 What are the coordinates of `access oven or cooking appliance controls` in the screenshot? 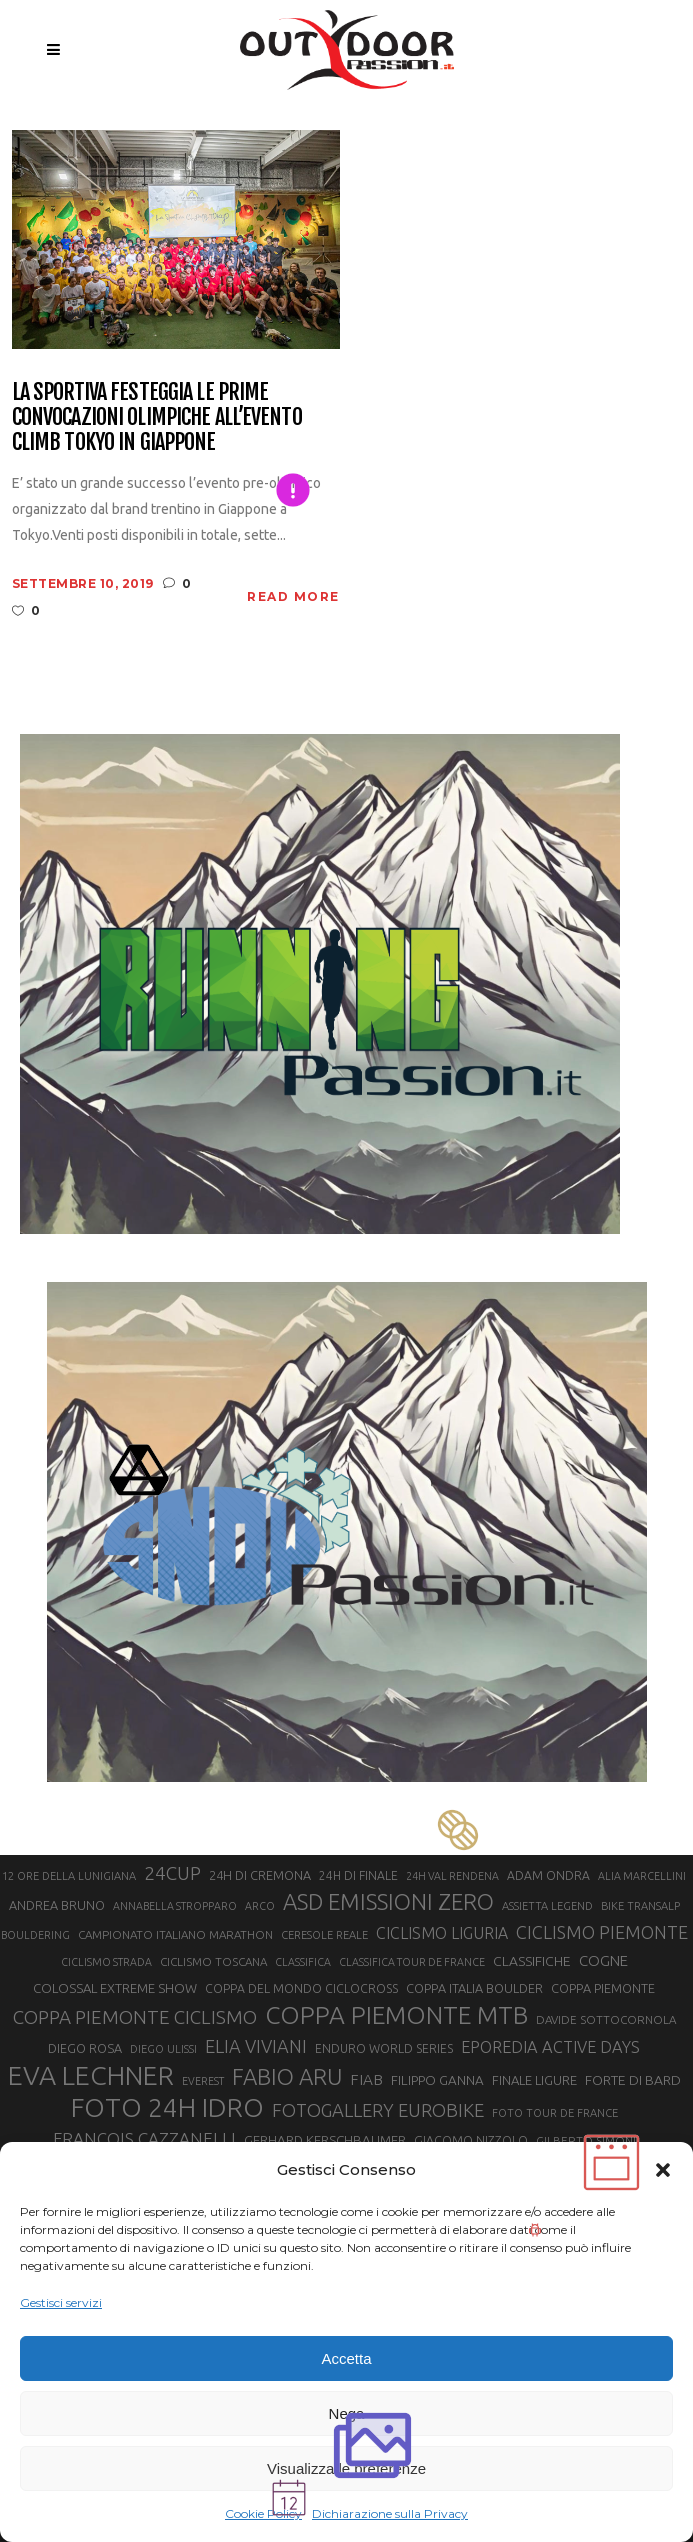 It's located at (611, 2162).